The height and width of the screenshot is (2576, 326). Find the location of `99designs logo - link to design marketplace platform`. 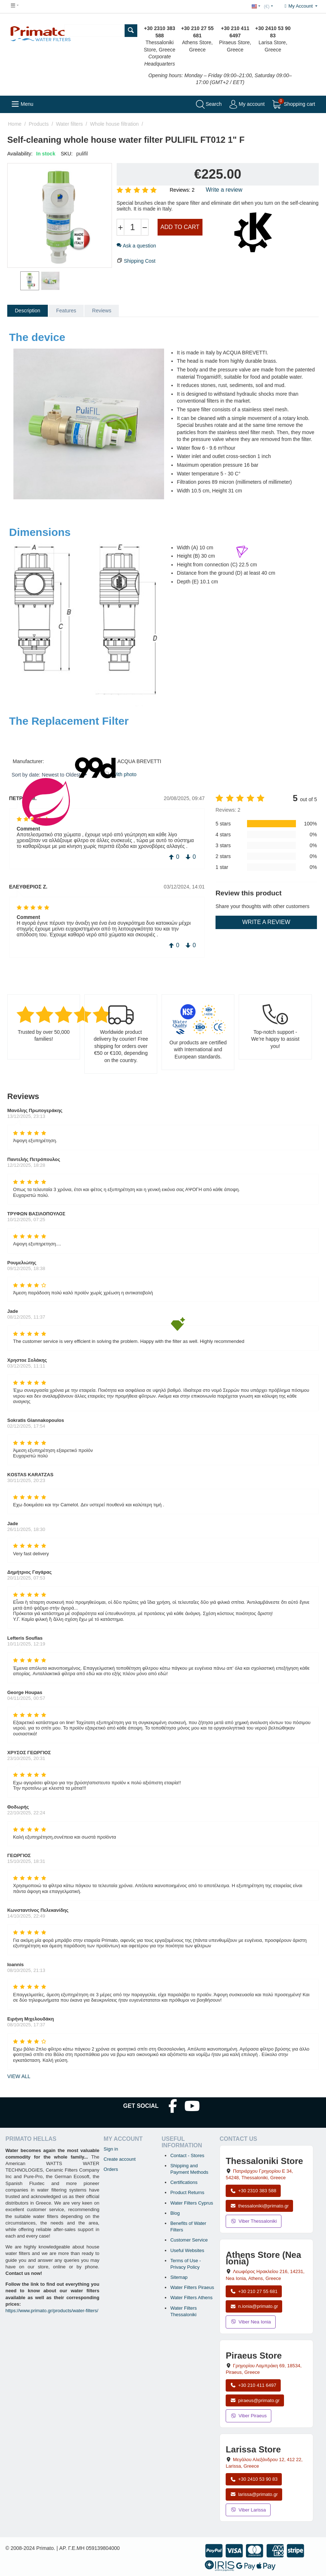

99designs logo - link to design marketplace platform is located at coordinates (95, 768).